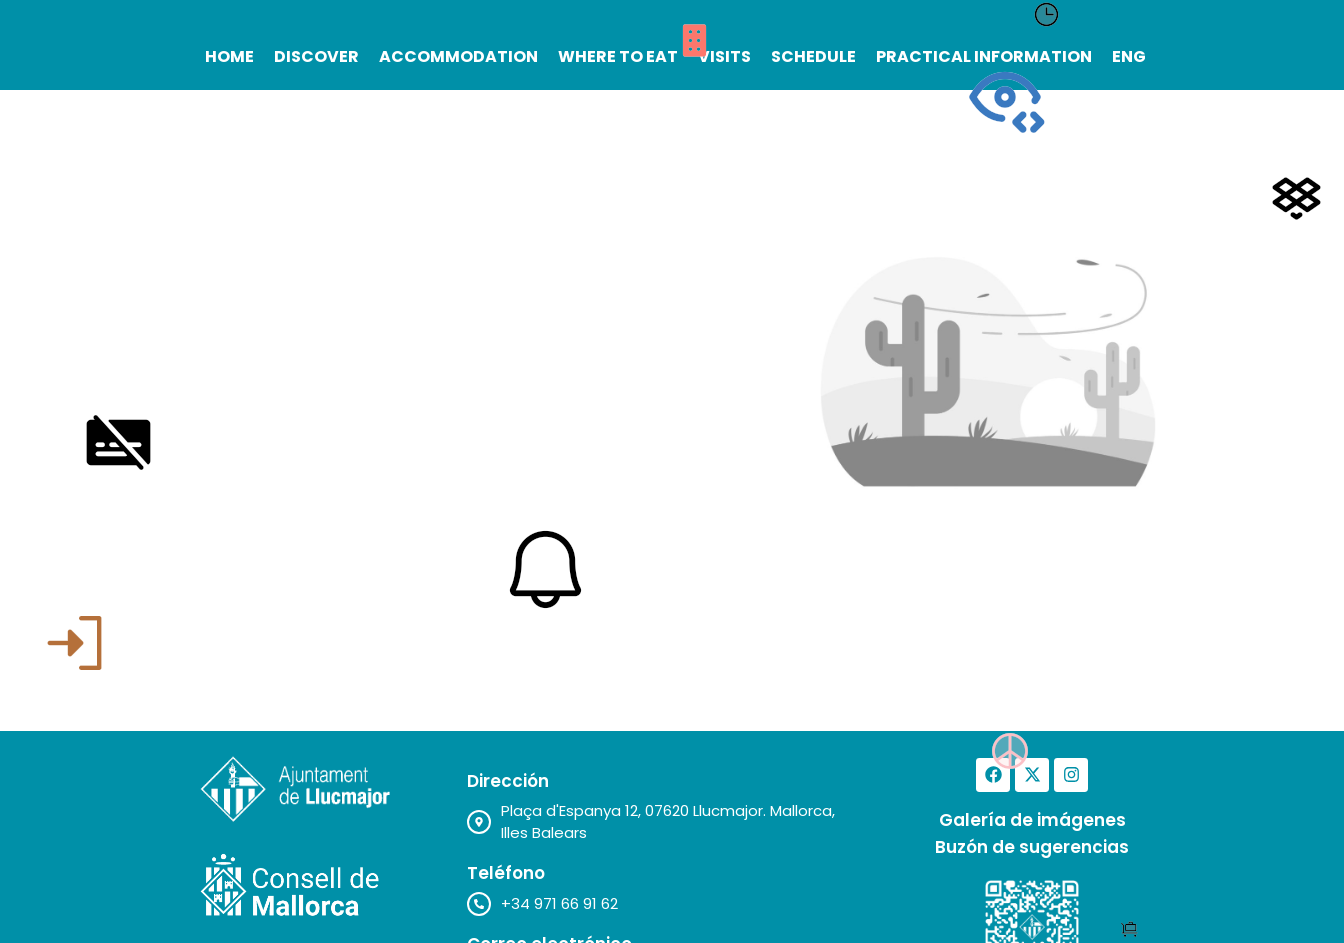 Image resolution: width=1344 pixels, height=943 pixels. What do you see at coordinates (1005, 97) in the screenshot?
I see `view source code or inspect element` at bounding box center [1005, 97].